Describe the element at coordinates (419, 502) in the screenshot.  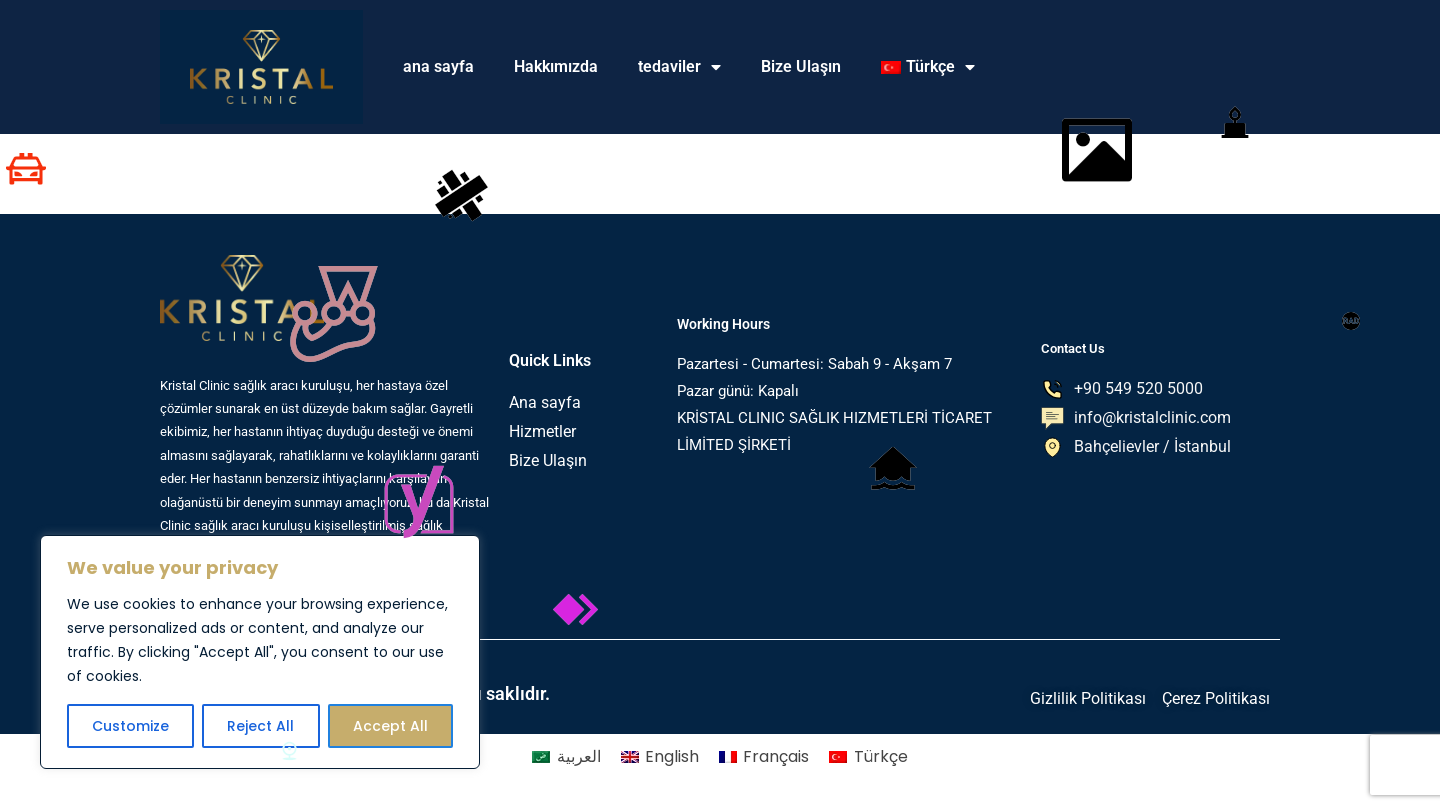
I see `yoast SEO plugin logo` at that location.